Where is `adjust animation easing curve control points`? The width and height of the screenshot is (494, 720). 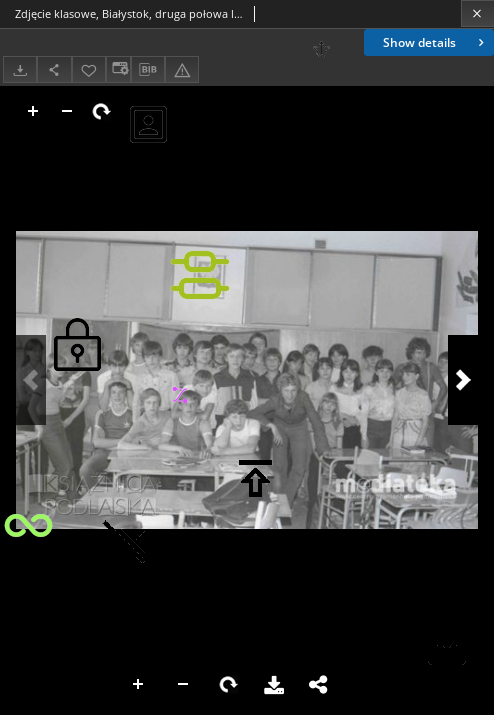 adjust animation easing curve control points is located at coordinates (180, 395).